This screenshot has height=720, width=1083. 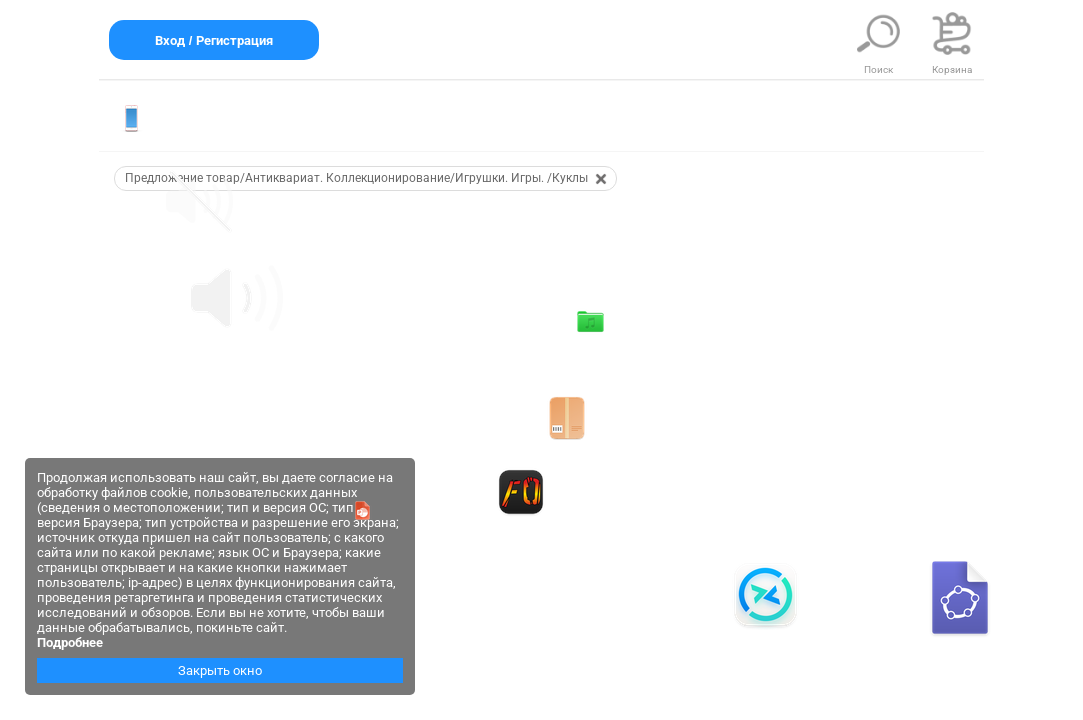 I want to click on launch remmina remote desktop client, so click(x=765, y=594).